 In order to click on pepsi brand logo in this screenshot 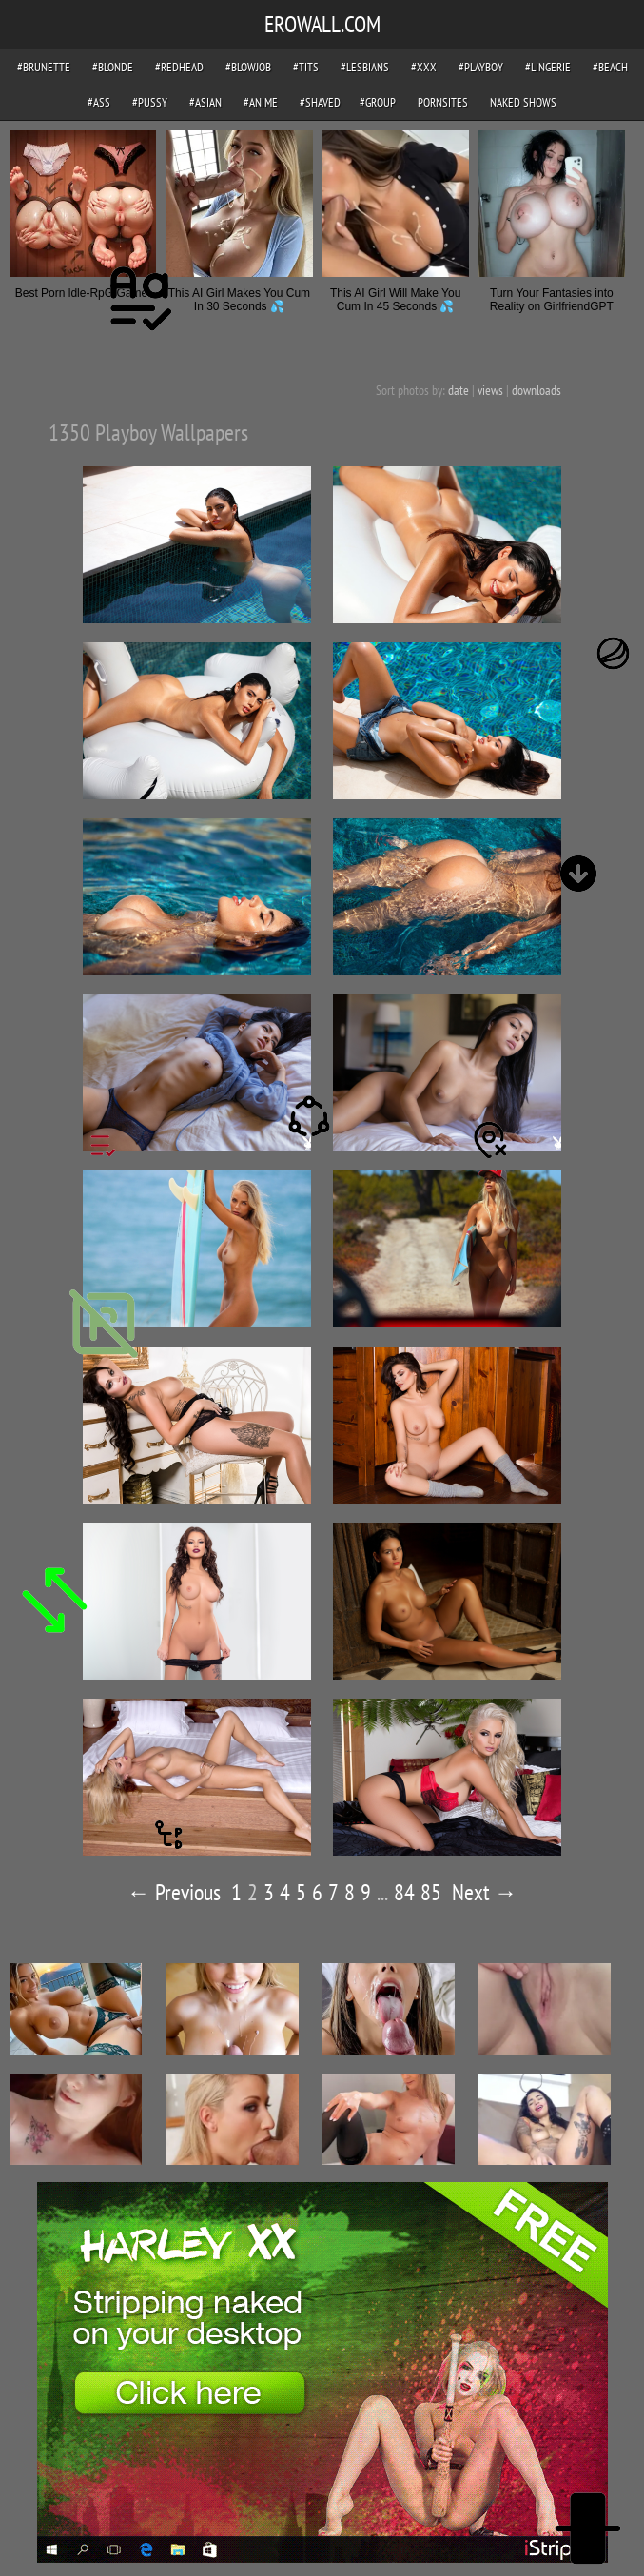, I will do `click(613, 653)`.